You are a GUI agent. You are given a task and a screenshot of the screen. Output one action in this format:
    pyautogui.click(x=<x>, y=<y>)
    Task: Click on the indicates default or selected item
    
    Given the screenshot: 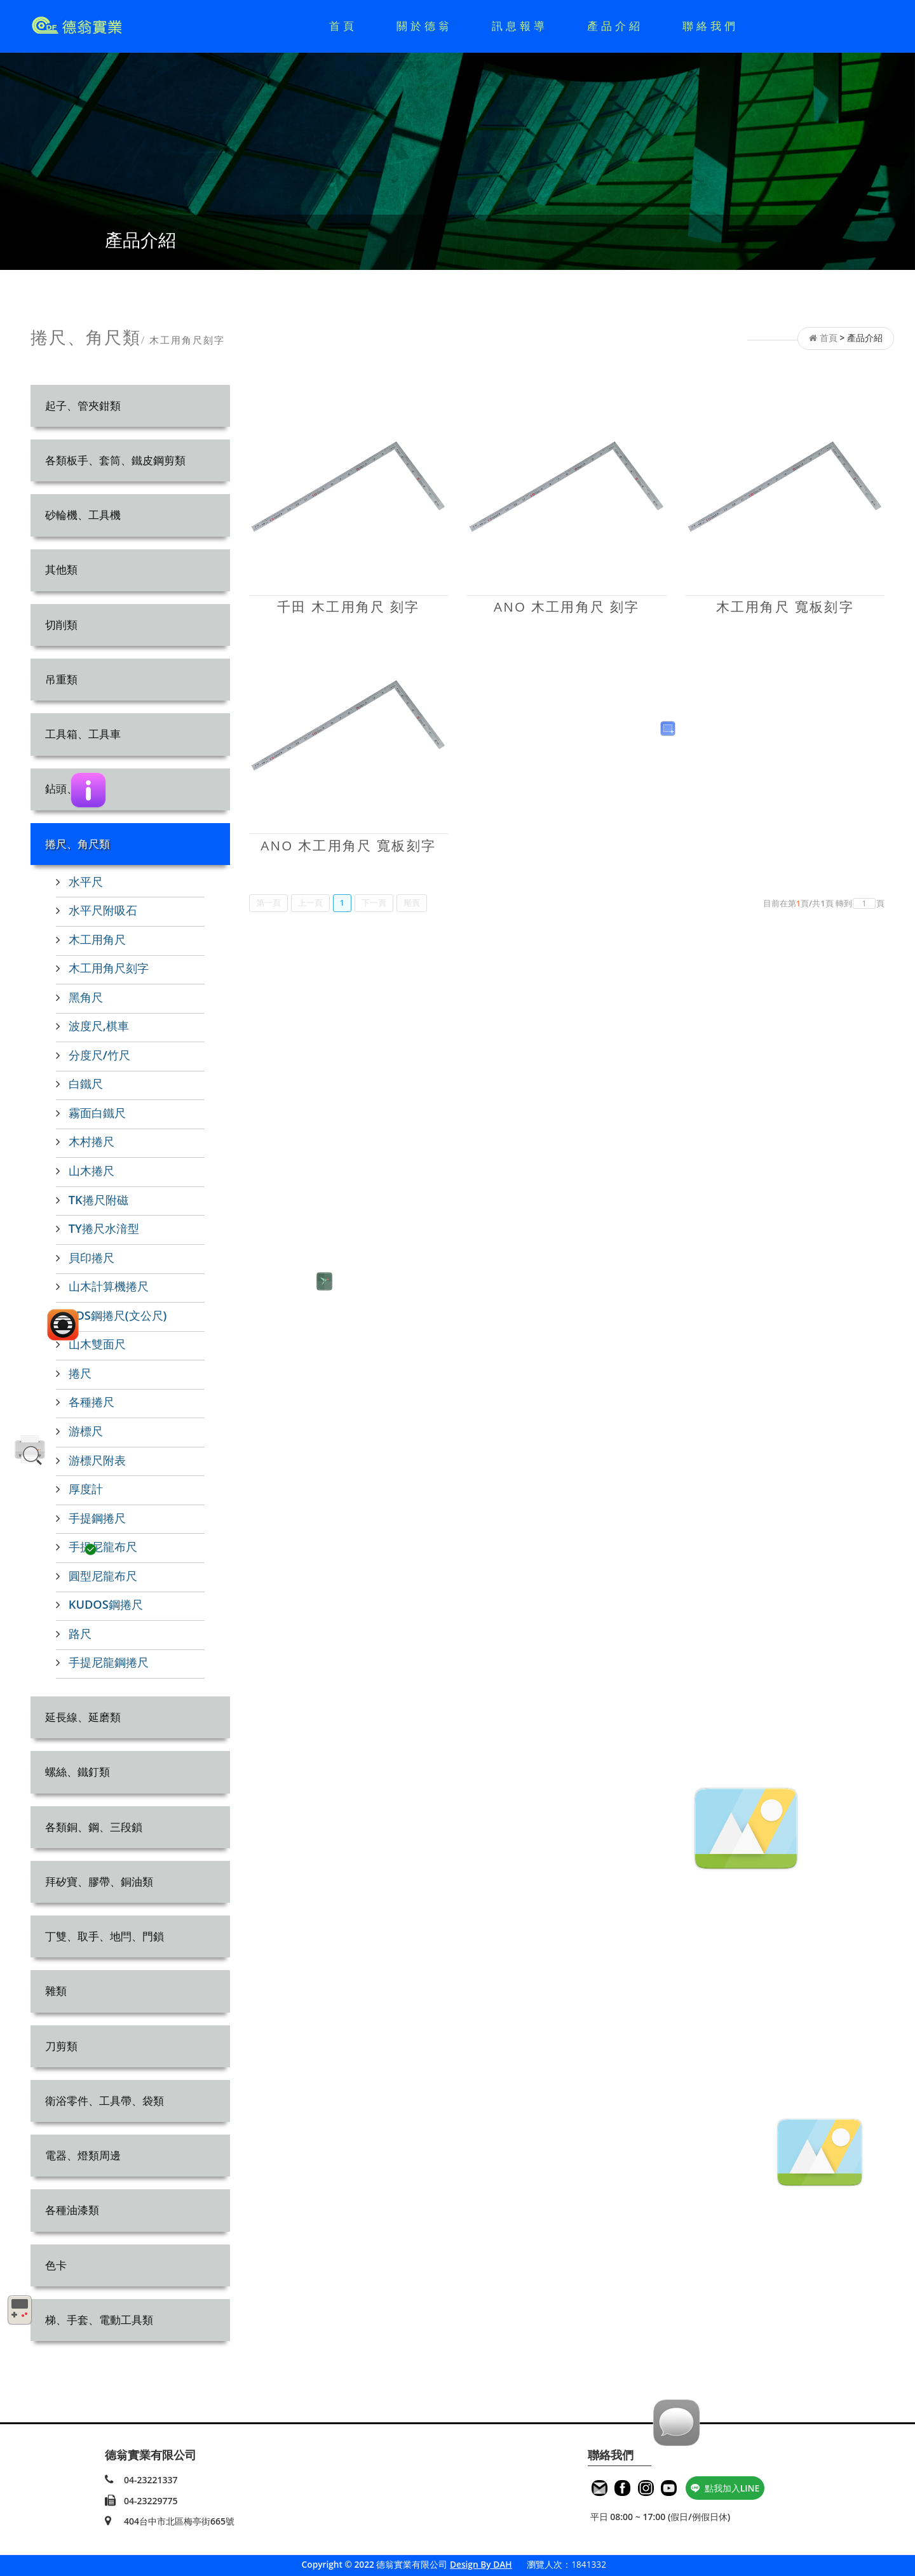 What is the action you would take?
    pyautogui.click(x=90, y=1549)
    